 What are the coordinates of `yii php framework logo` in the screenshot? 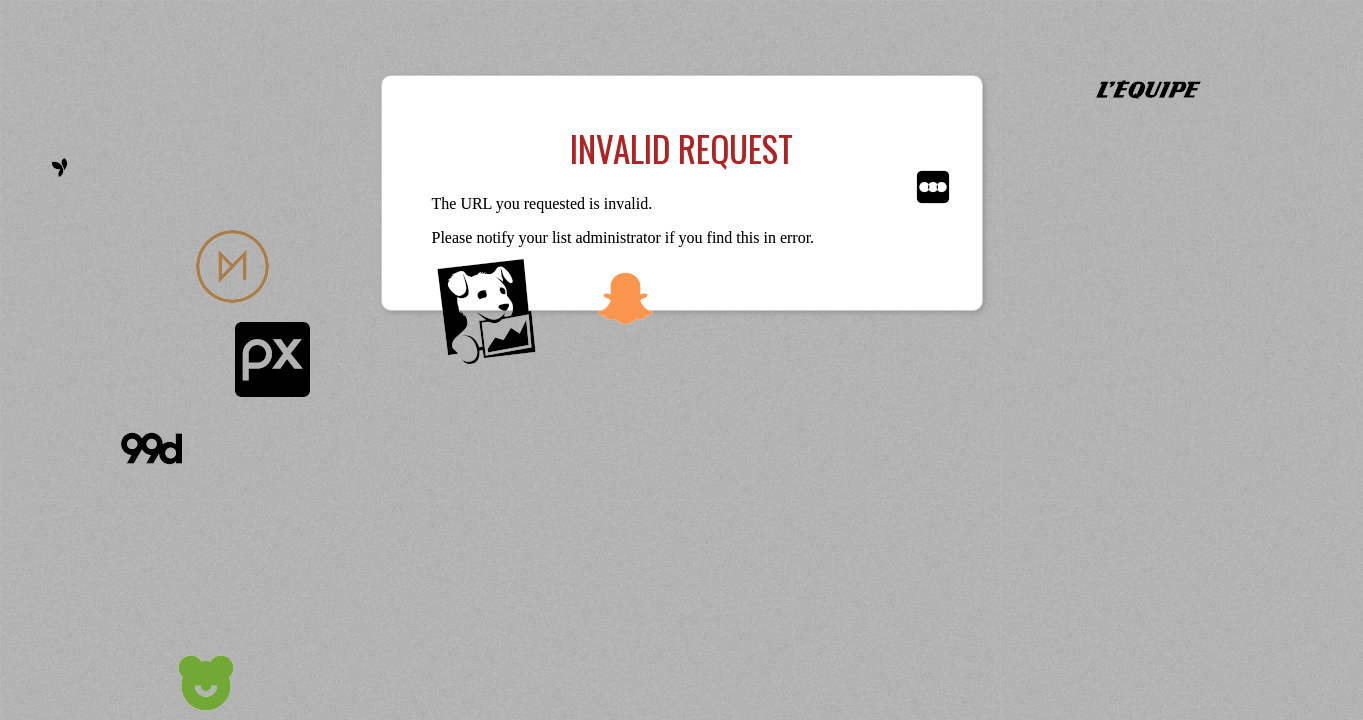 It's located at (59, 167).